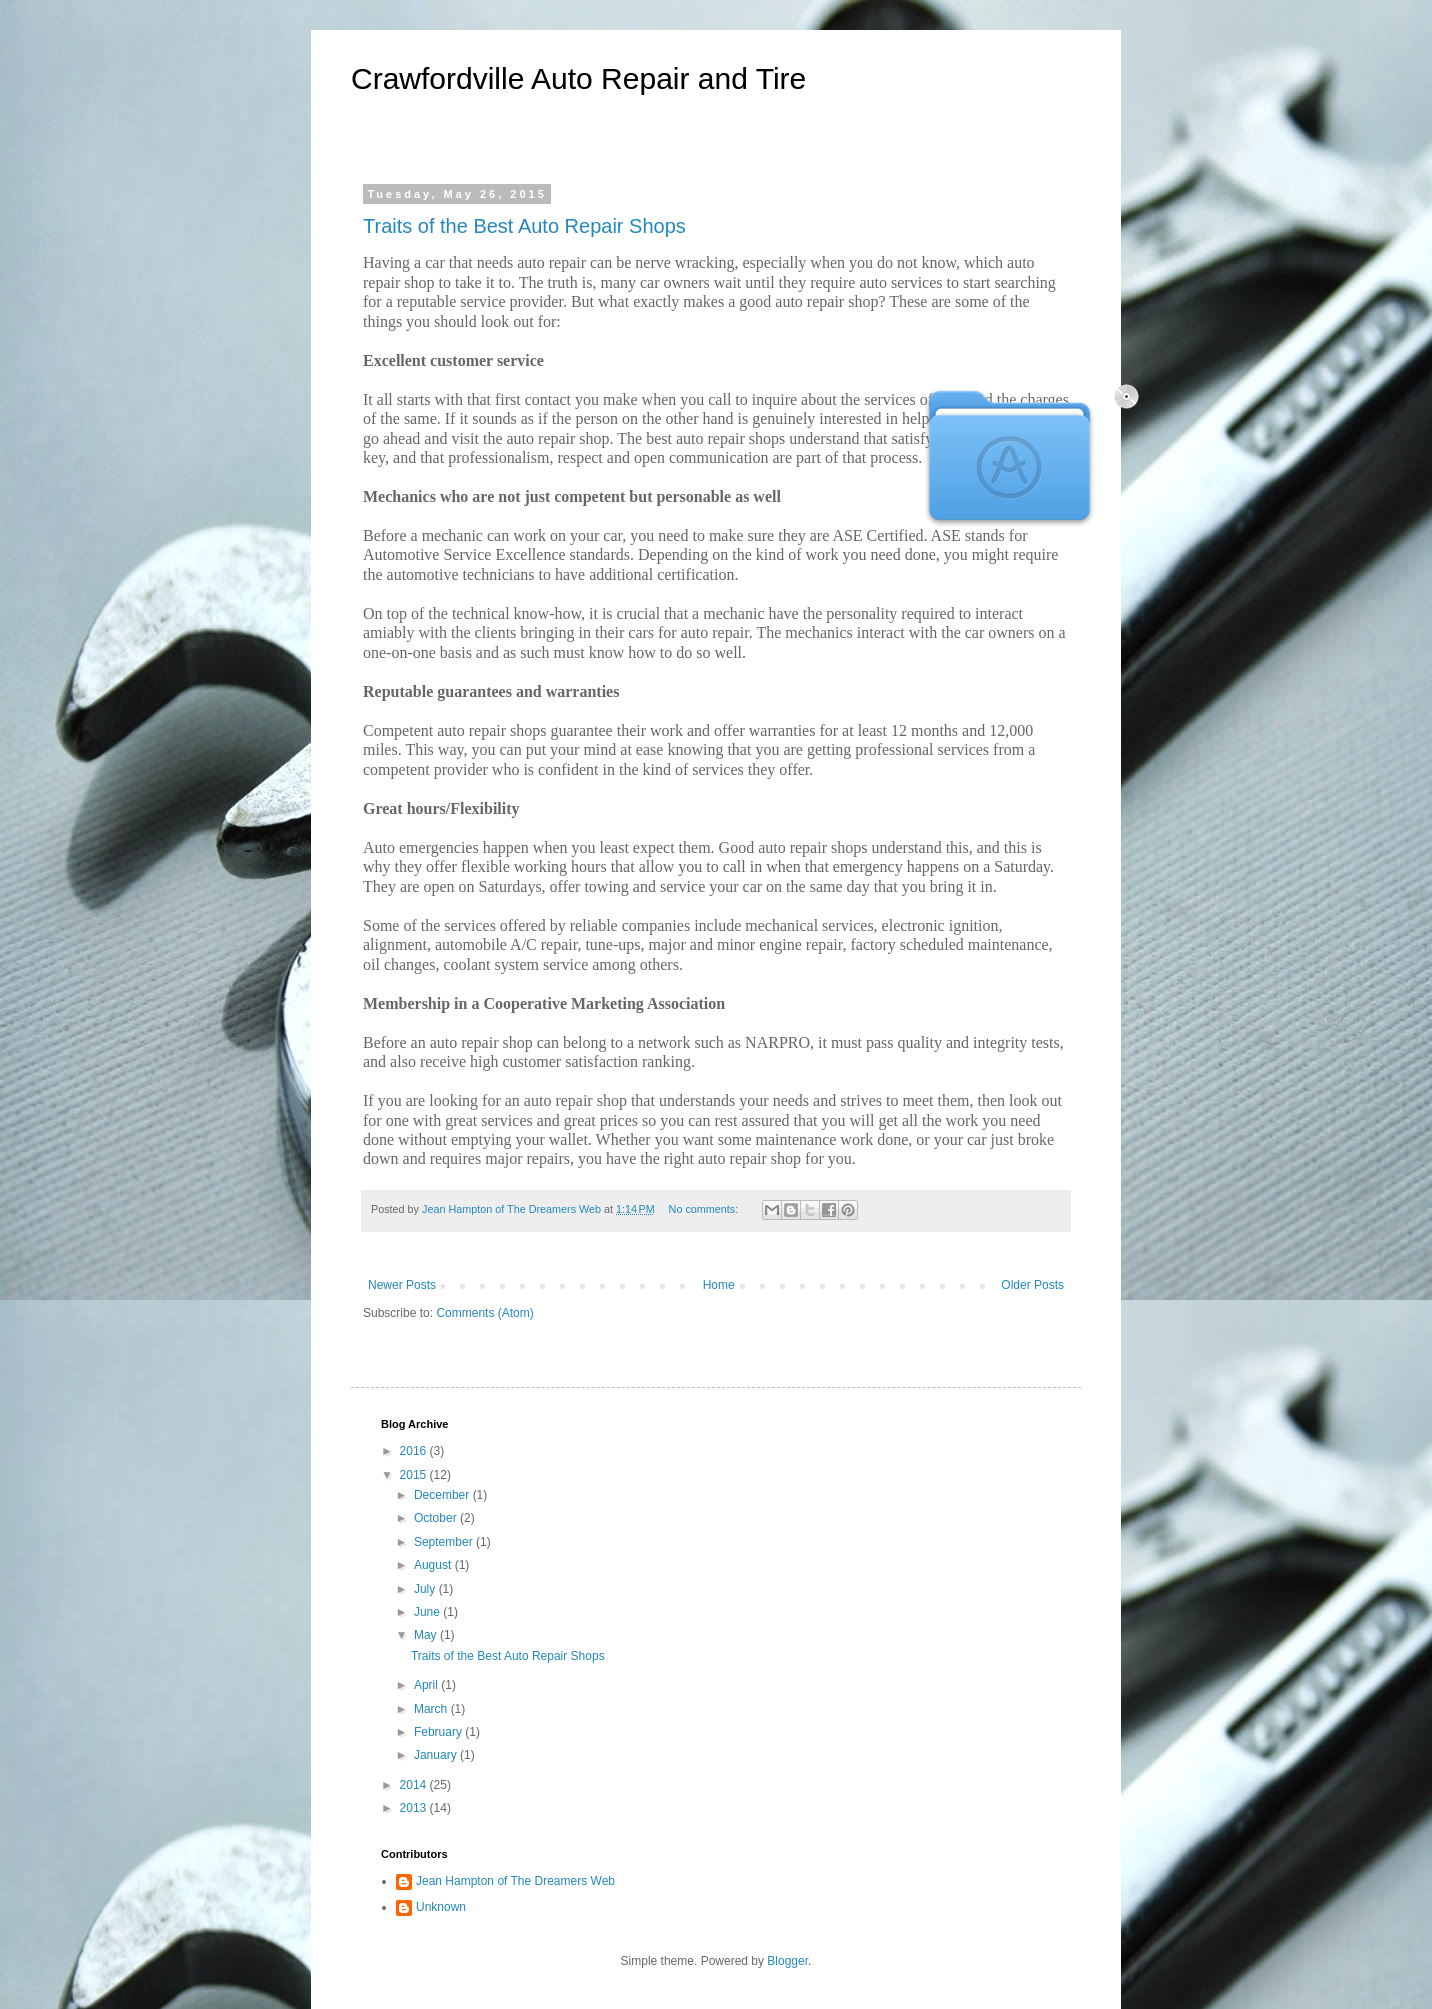  Describe the element at coordinates (1009, 455) in the screenshot. I see `open Arturia software folder` at that location.